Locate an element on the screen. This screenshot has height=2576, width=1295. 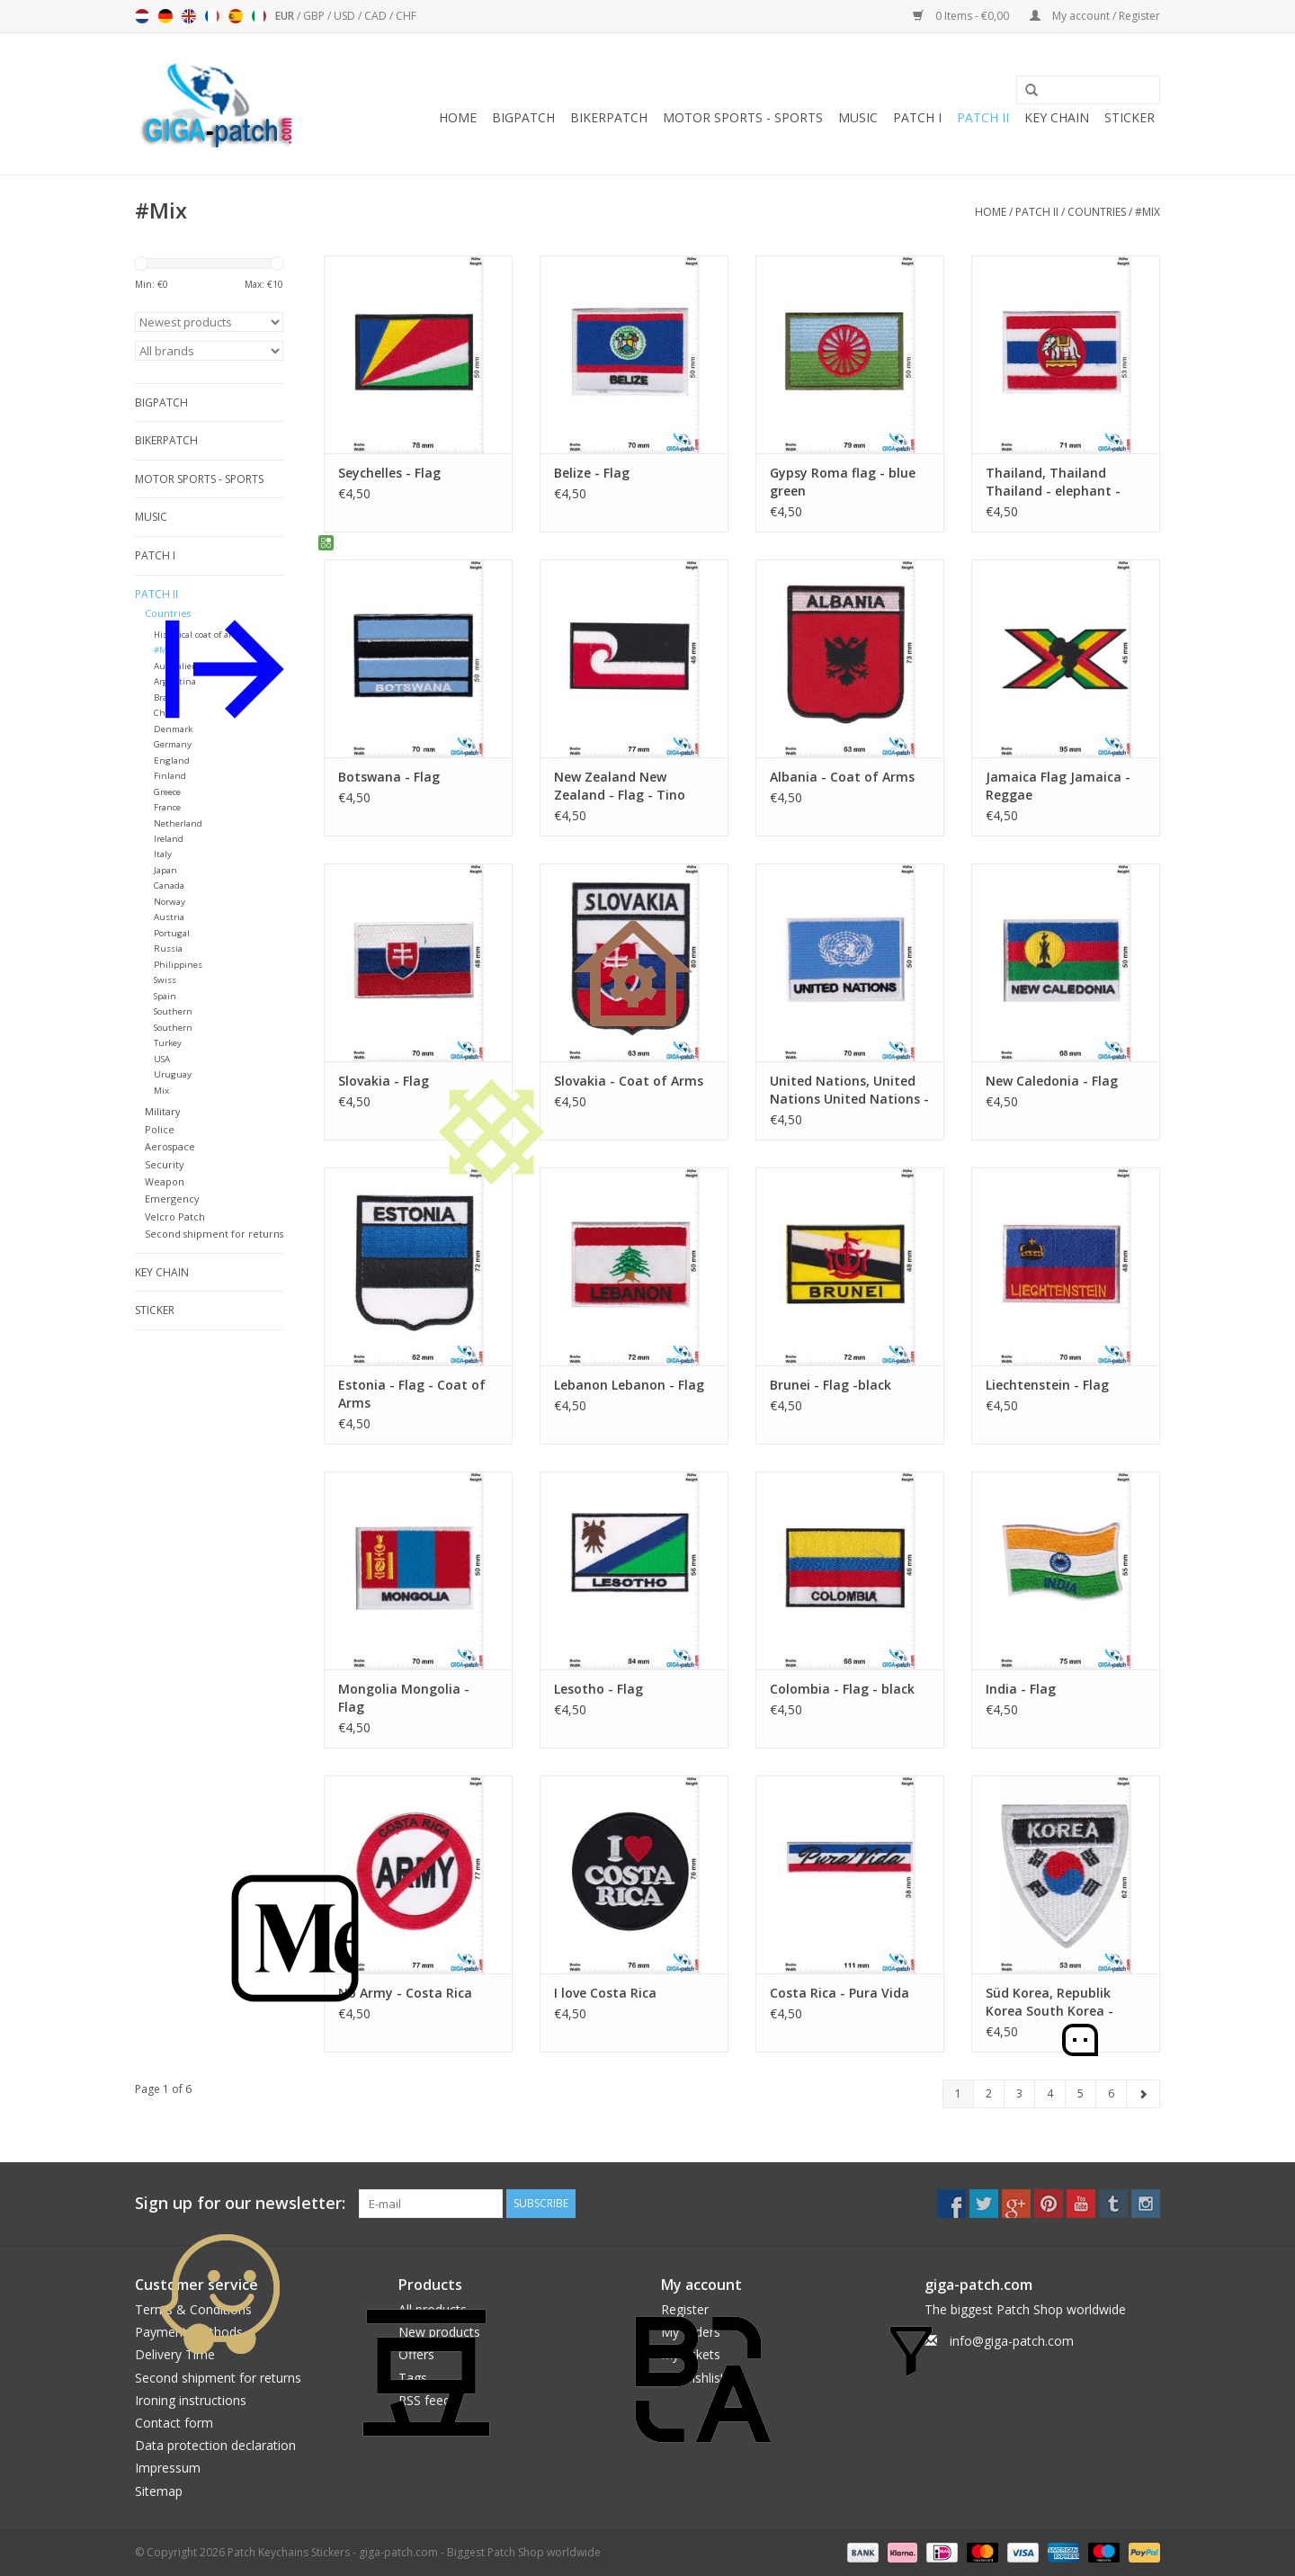
open Waze navigation app is located at coordinates (219, 2294).